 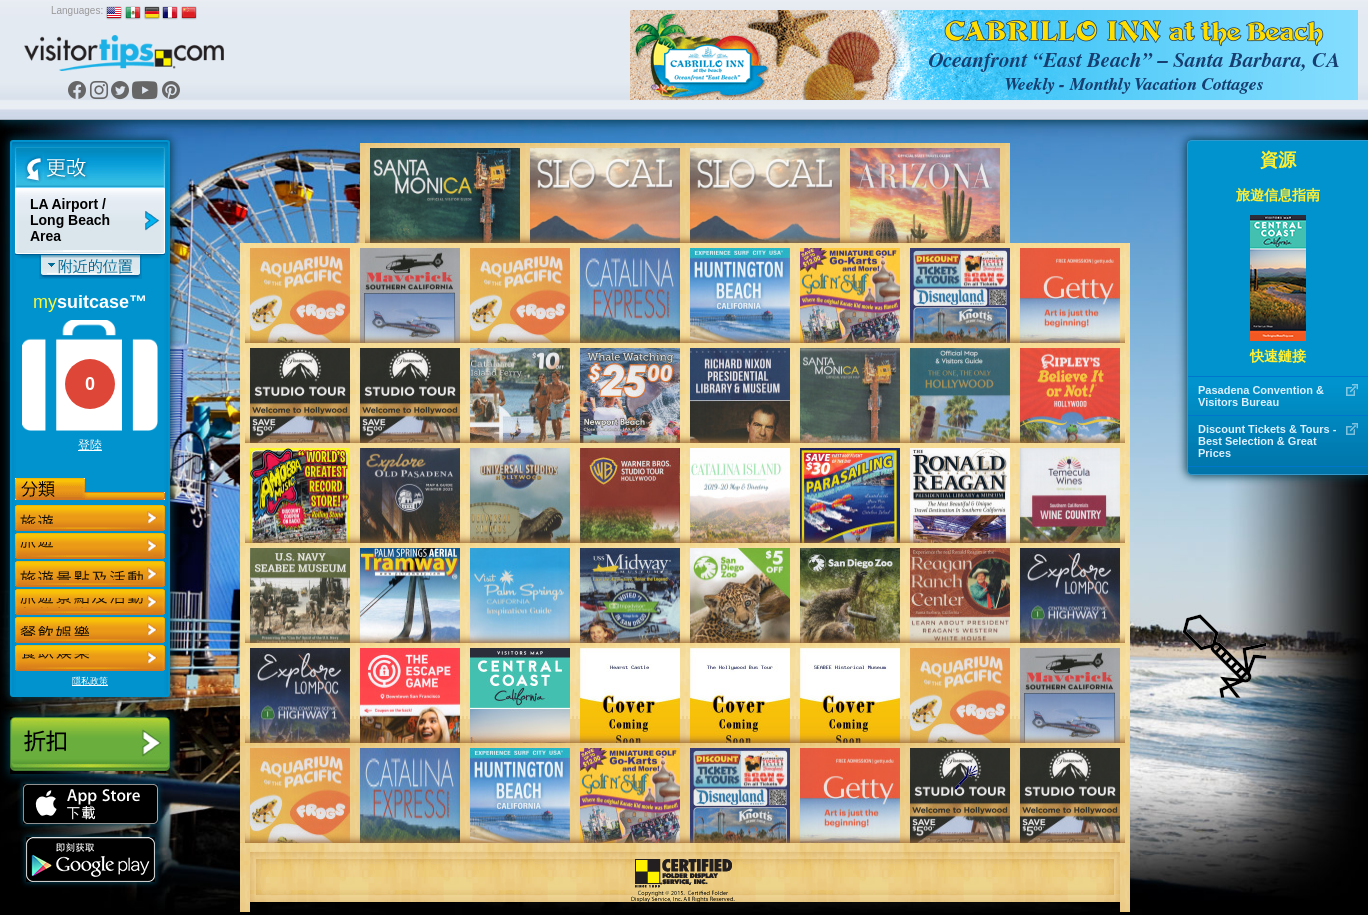 I want to click on select leek ingredient in cooking game, so click(x=966, y=777).